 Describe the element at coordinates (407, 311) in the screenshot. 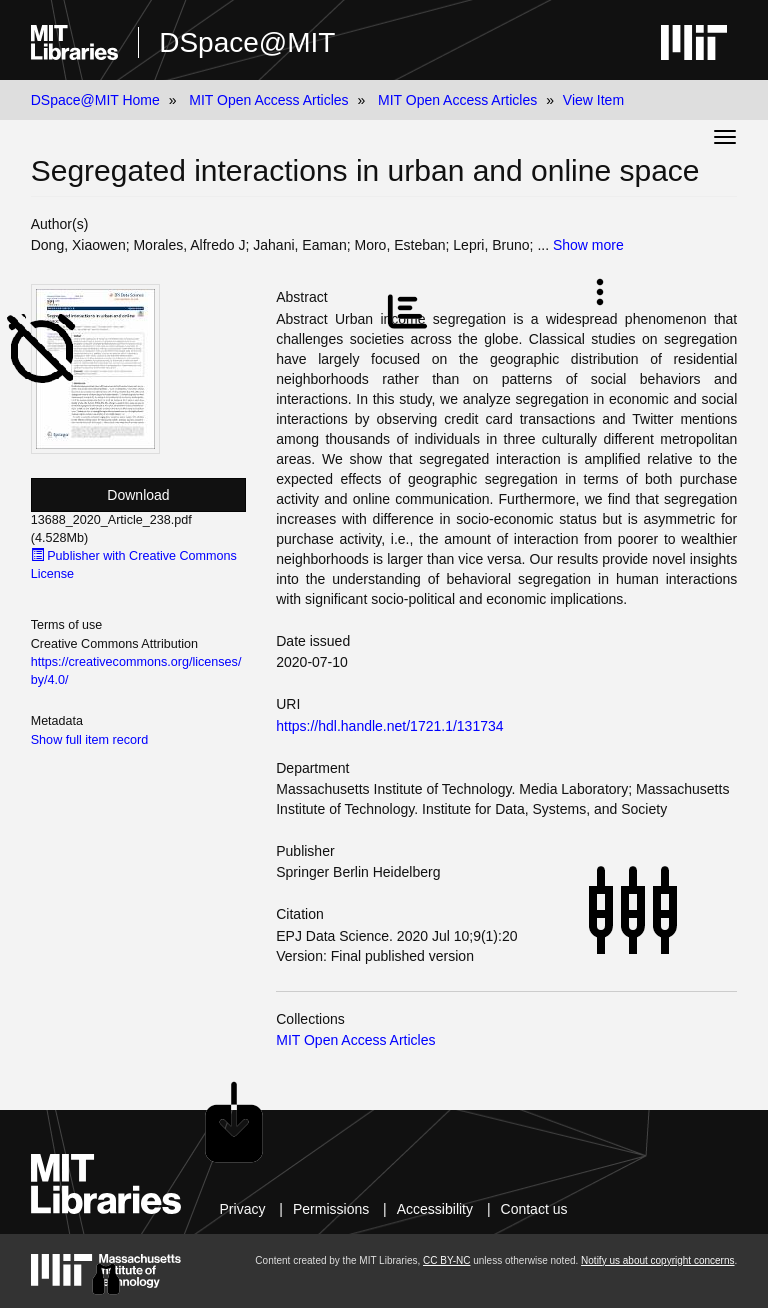

I see `view analytics or statistics` at that location.